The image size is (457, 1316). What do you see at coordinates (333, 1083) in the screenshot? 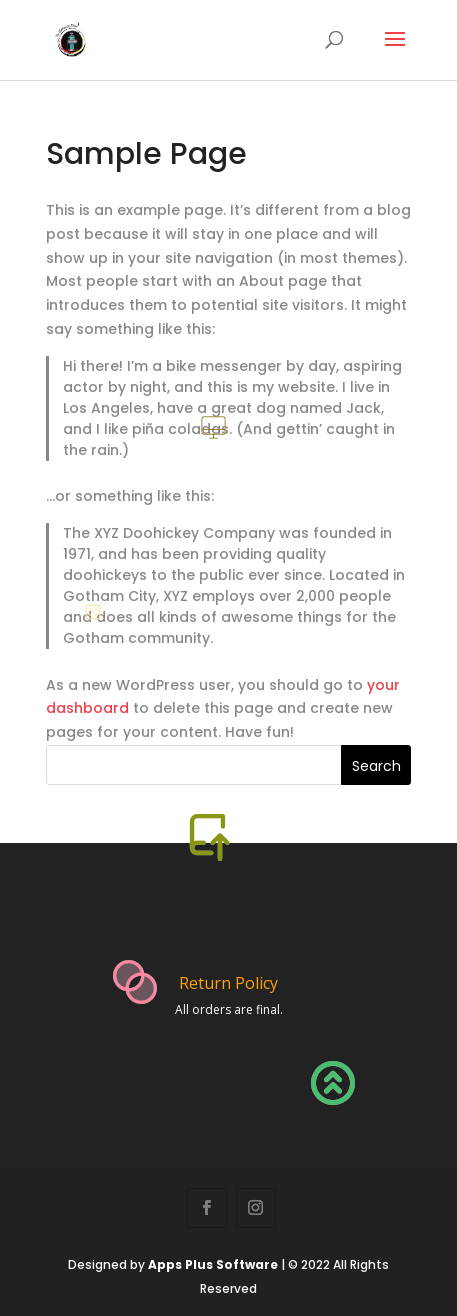
I see `scroll to top of page` at bounding box center [333, 1083].